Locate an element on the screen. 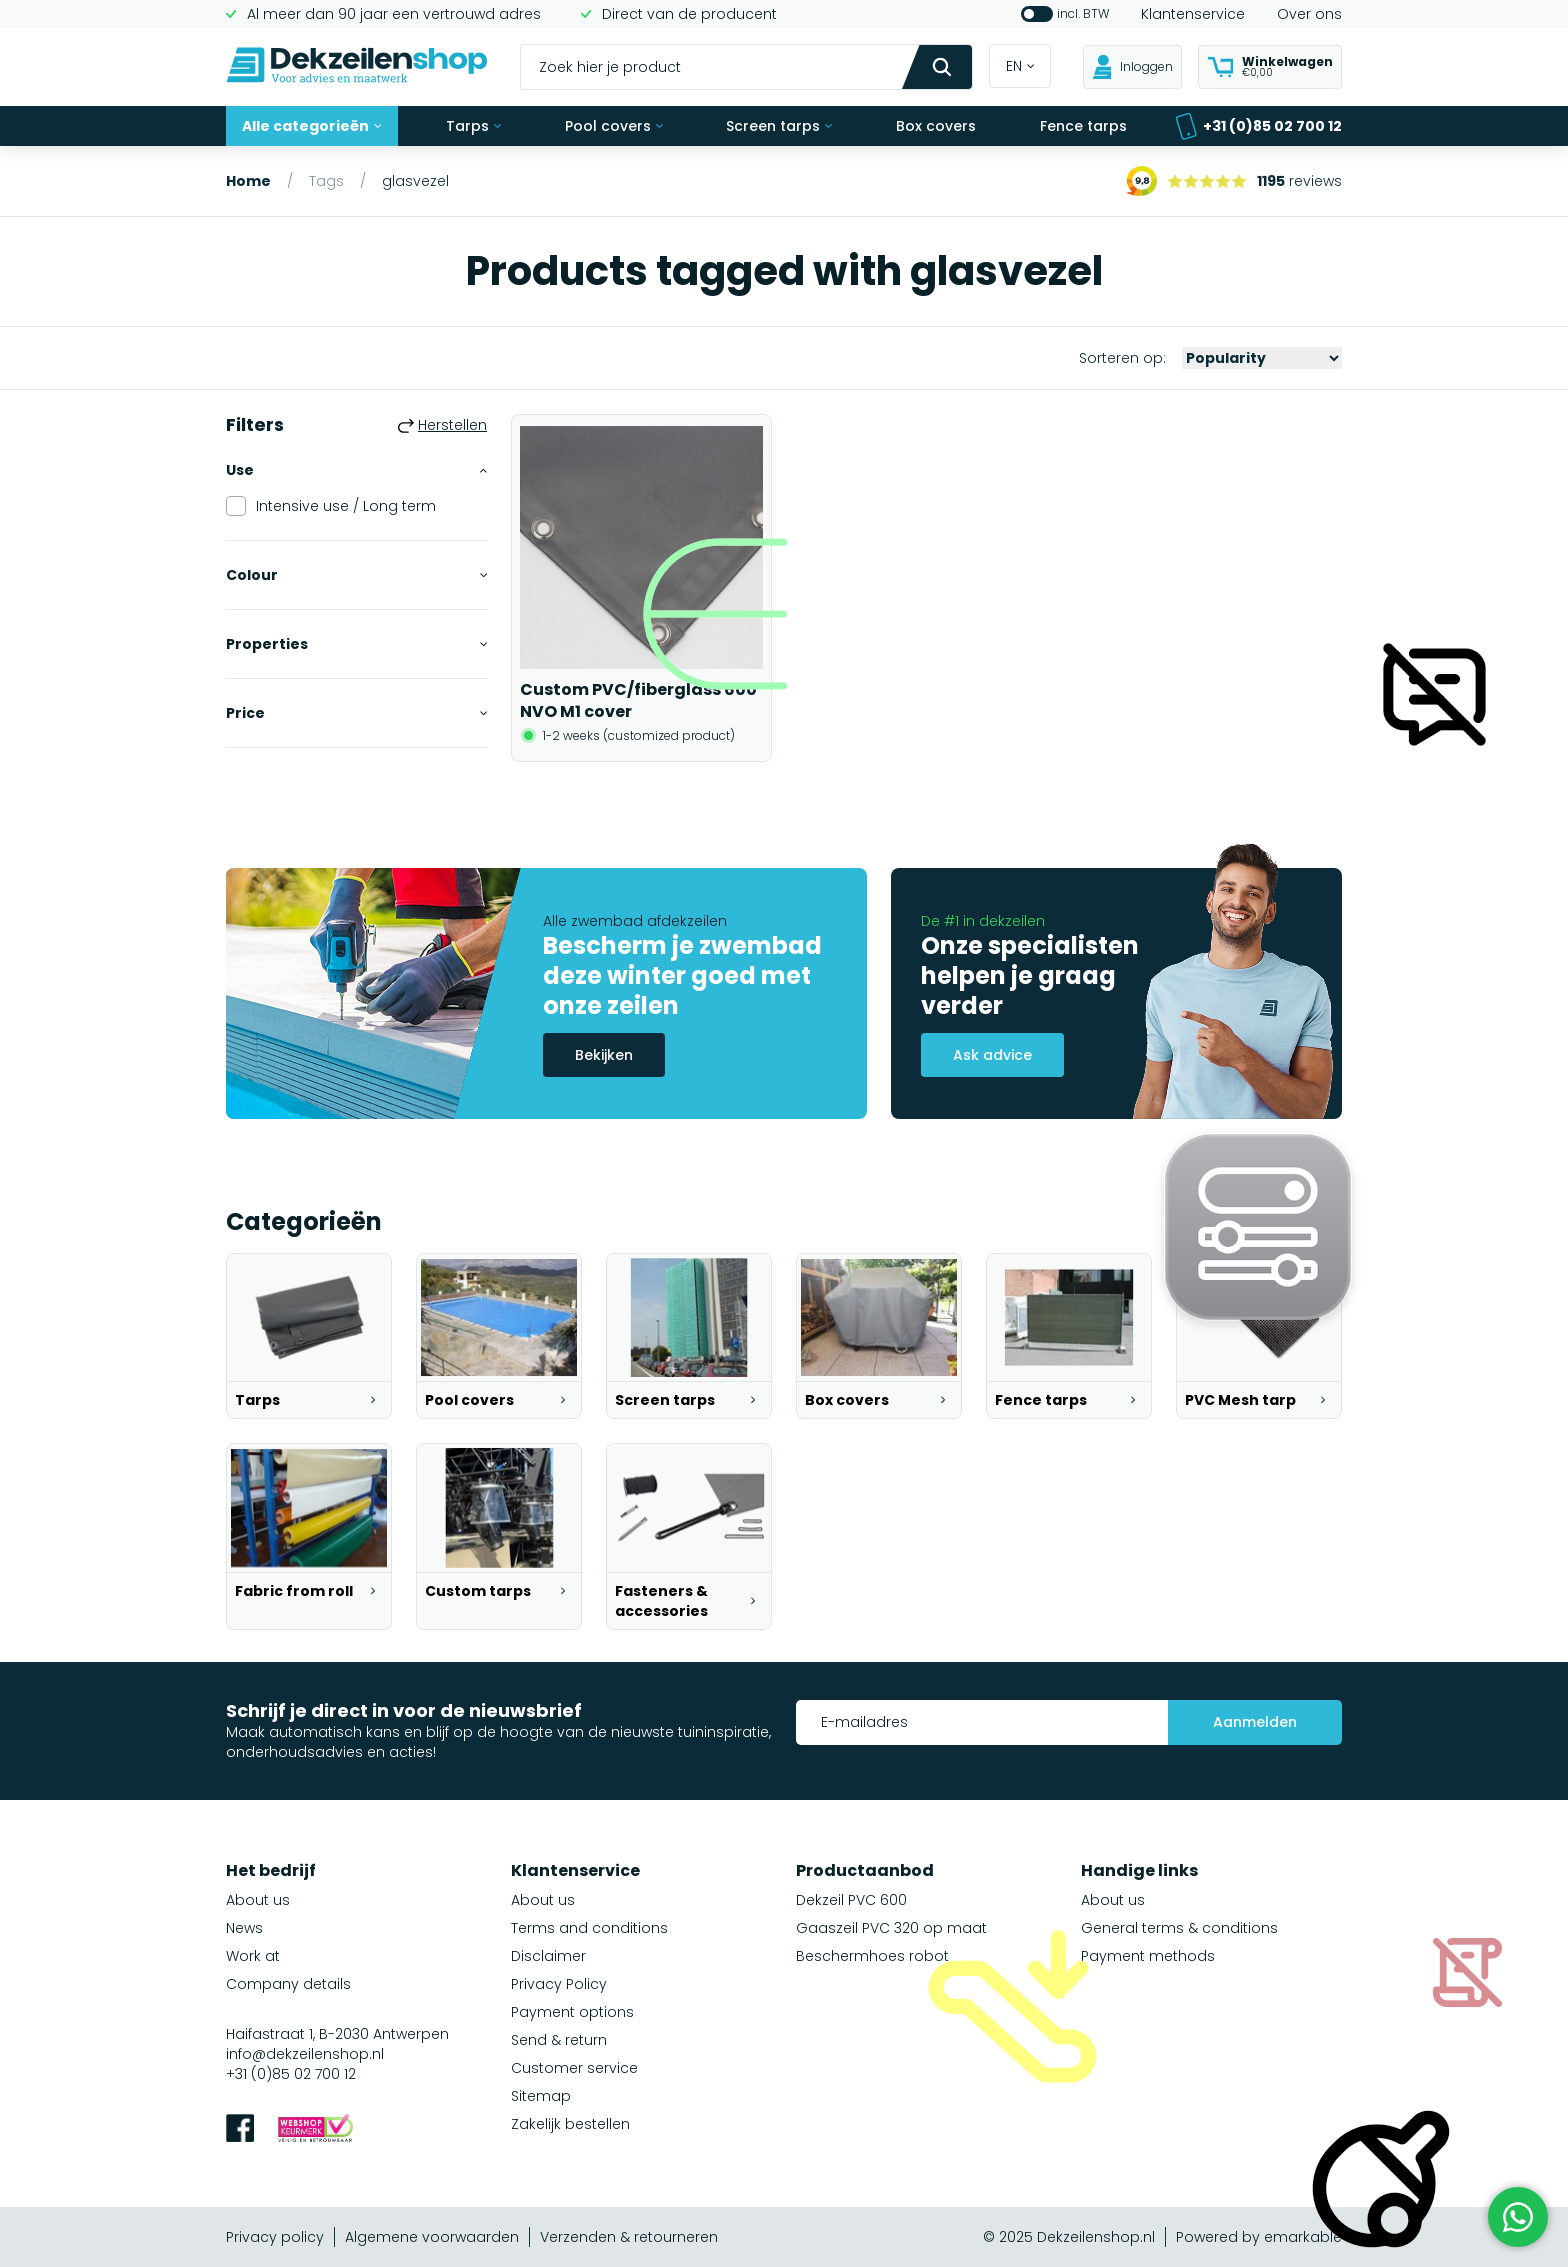 This screenshot has height=2267, width=1568. messaging is disabled or unavailable is located at coordinates (1434, 694).